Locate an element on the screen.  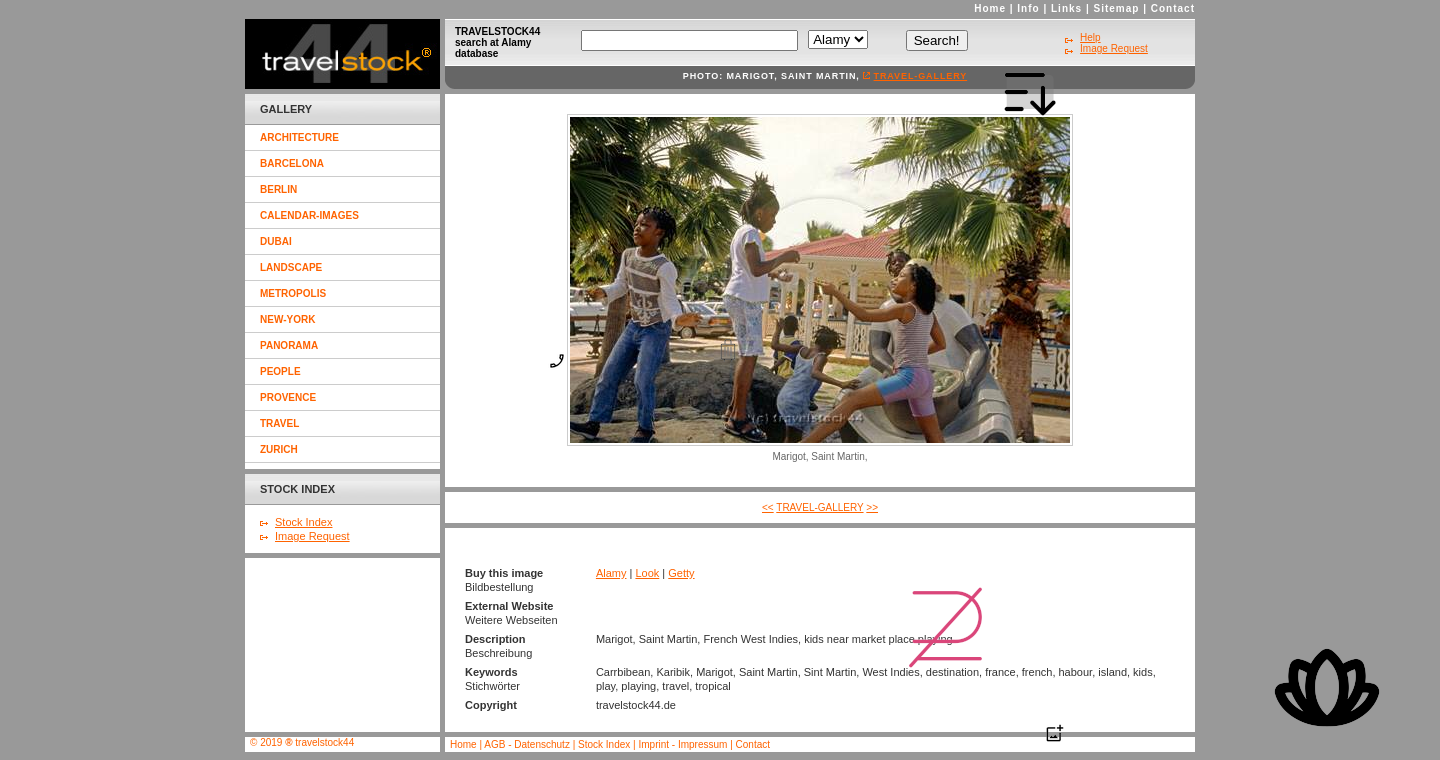
add a new photo to the gallery is located at coordinates (1054, 733).